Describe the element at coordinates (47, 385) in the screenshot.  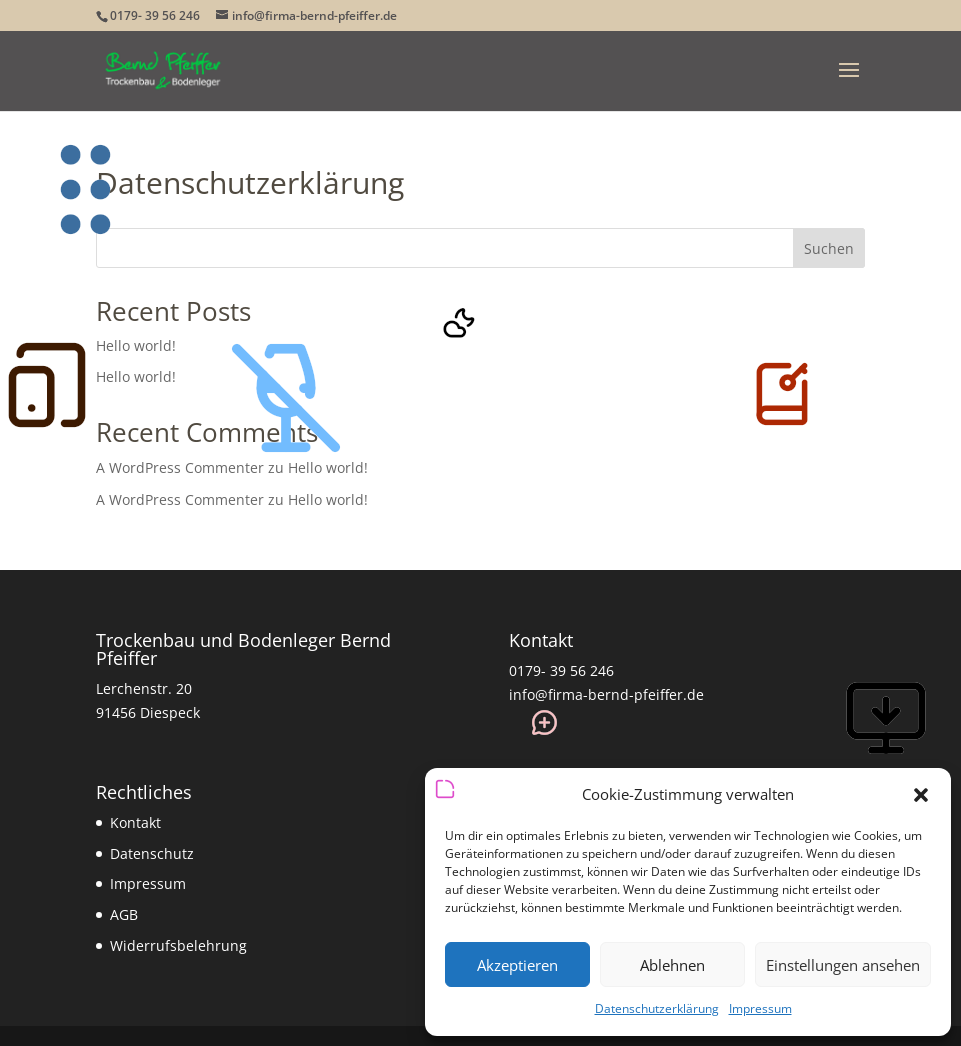
I see `switch between tablet and mobile view` at that location.